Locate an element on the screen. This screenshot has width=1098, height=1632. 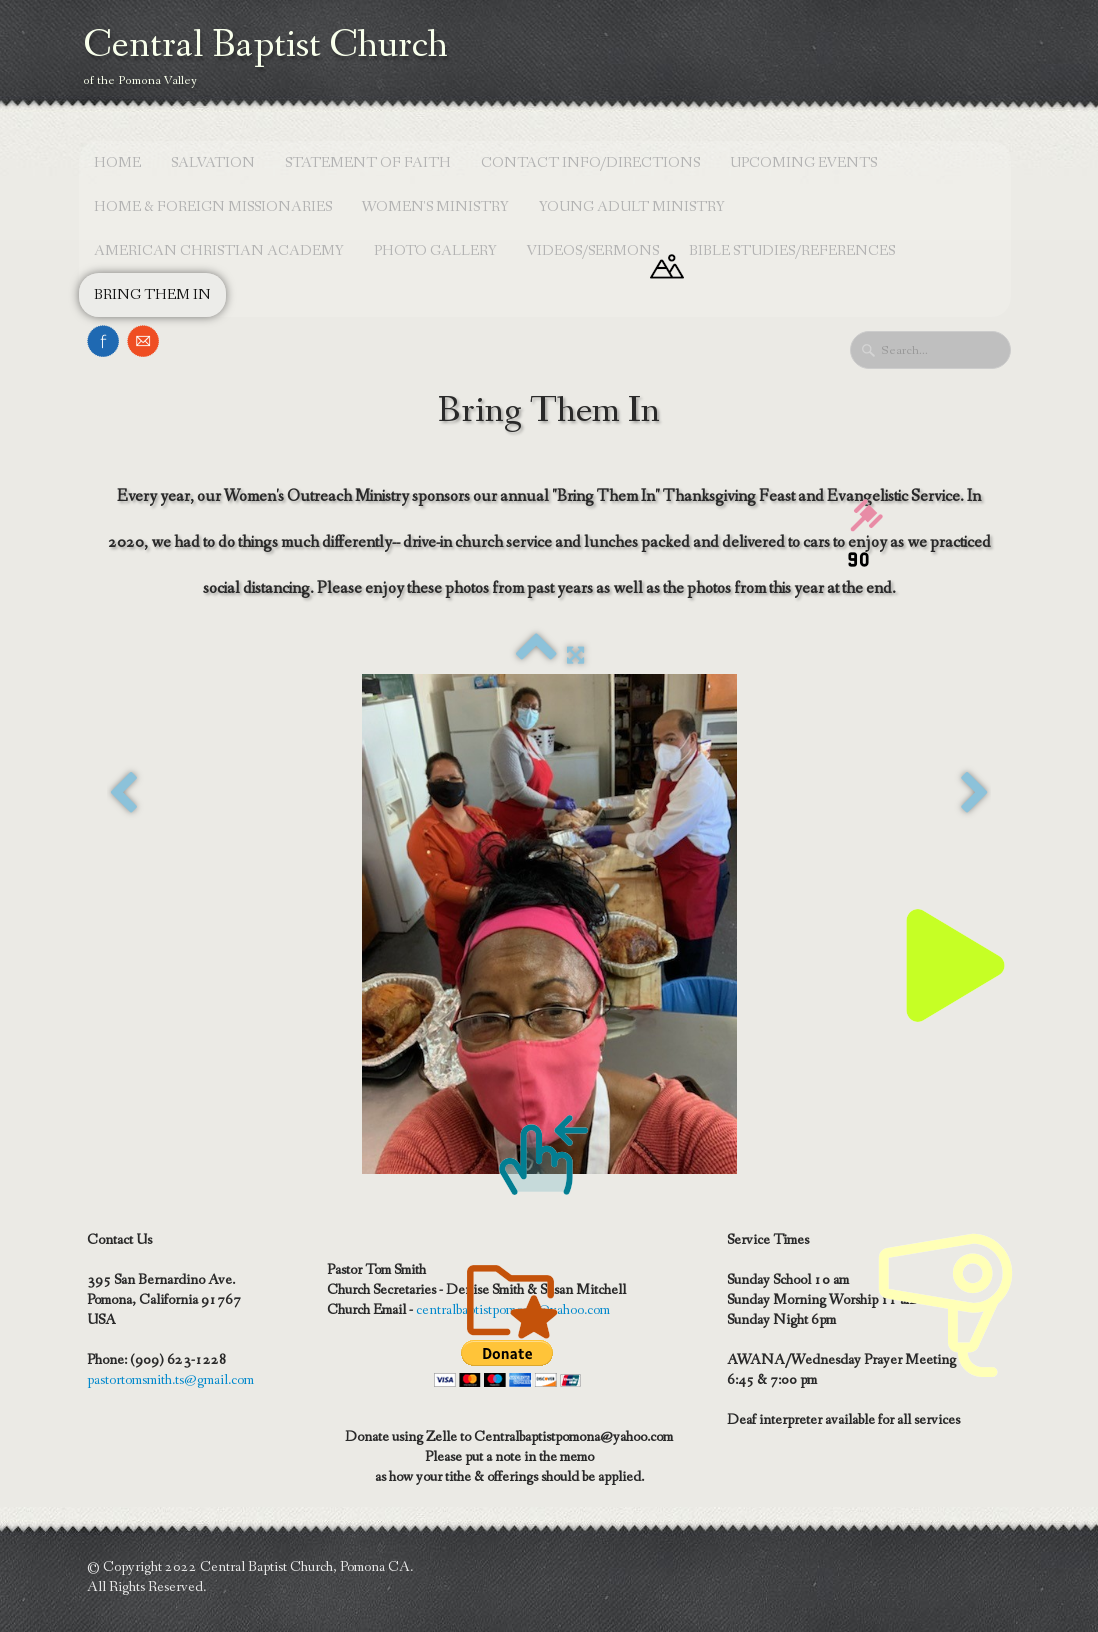
hair styling or salon services is located at coordinates (948, 1298).